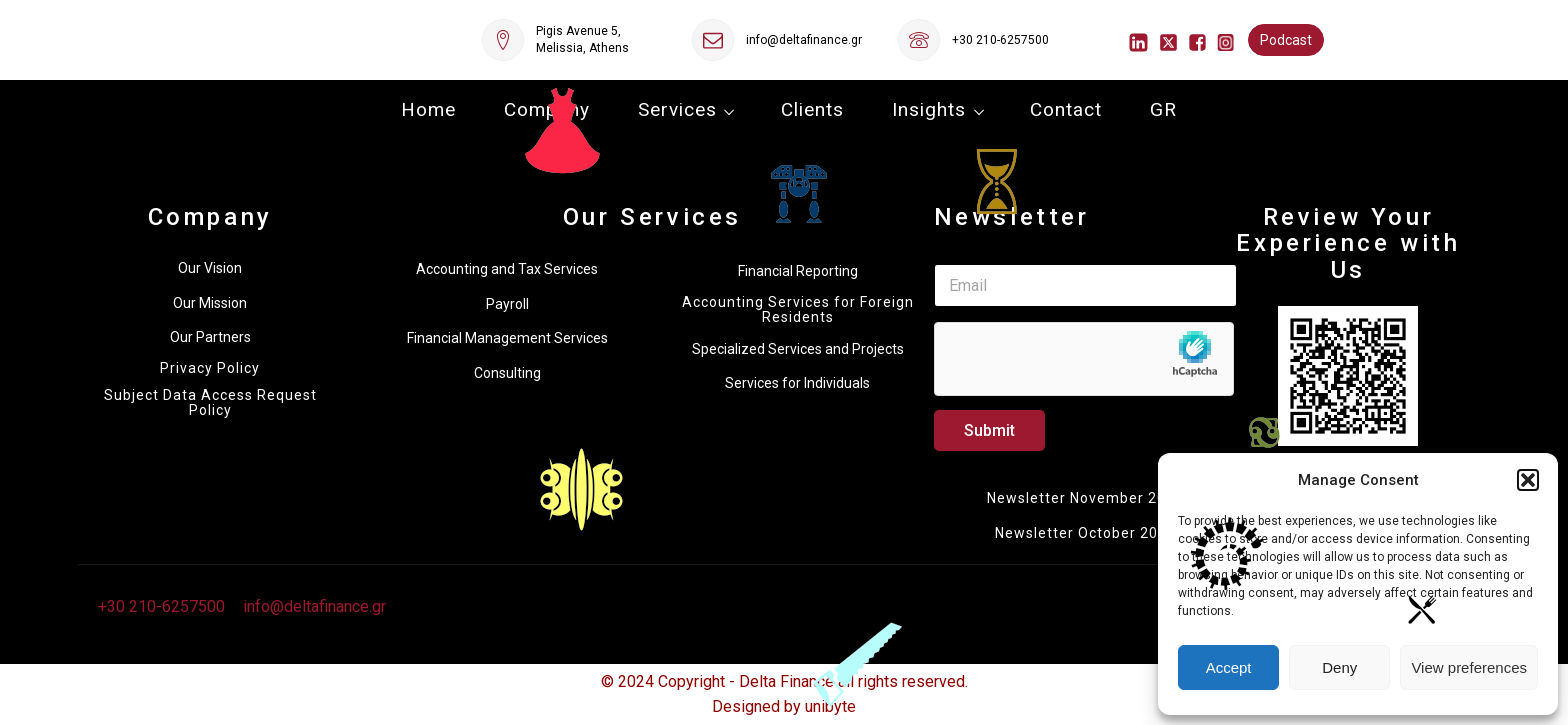 The width and height of the screenshot is (1568, 725). I want to click on indicates a timer or countdown in progress, so click(996, 181).